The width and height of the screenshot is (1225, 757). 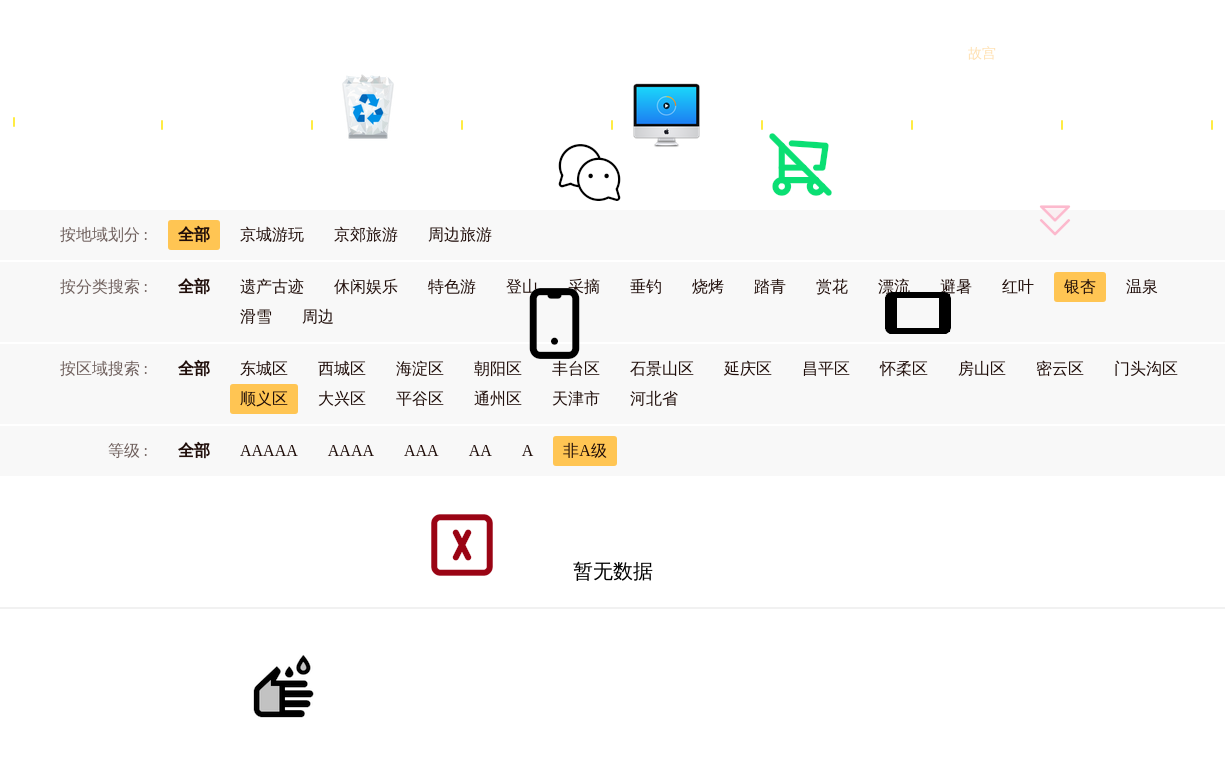 What do you see at coordinates (589, 172) in the screenshot?
I see `open WeChat messaging app` at bounding box center [589, 172].